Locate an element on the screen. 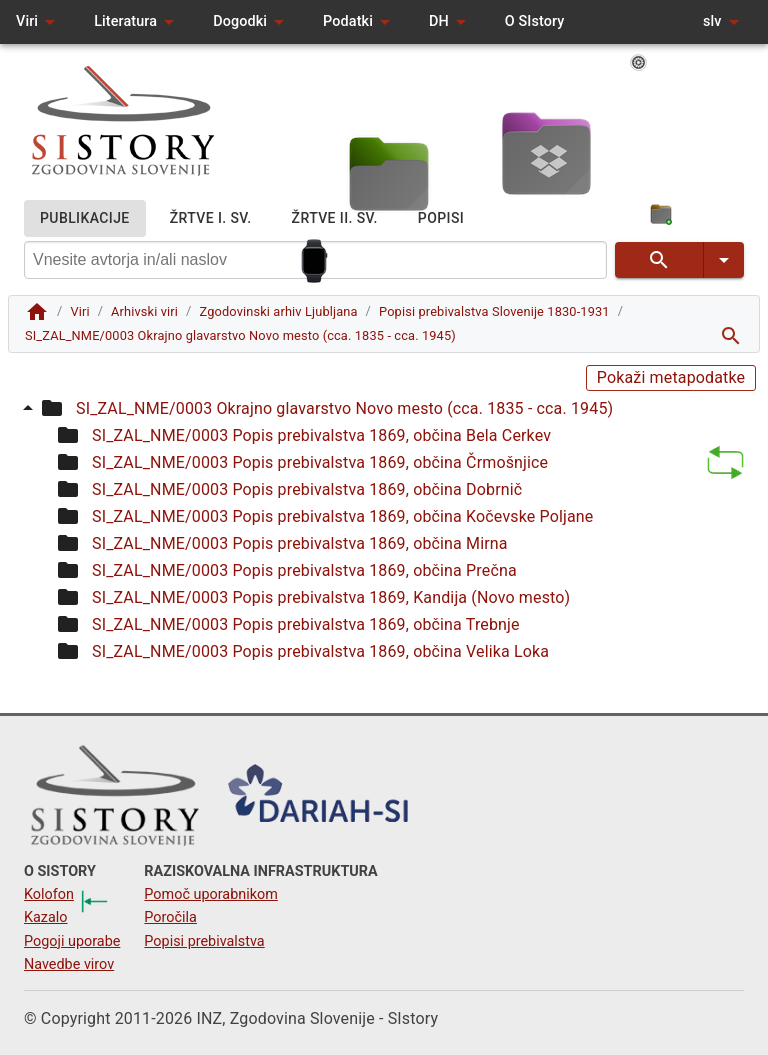 This screenshot has width=768, height=1055. sync or refresh mail messages is located at coordinates (725, 462).